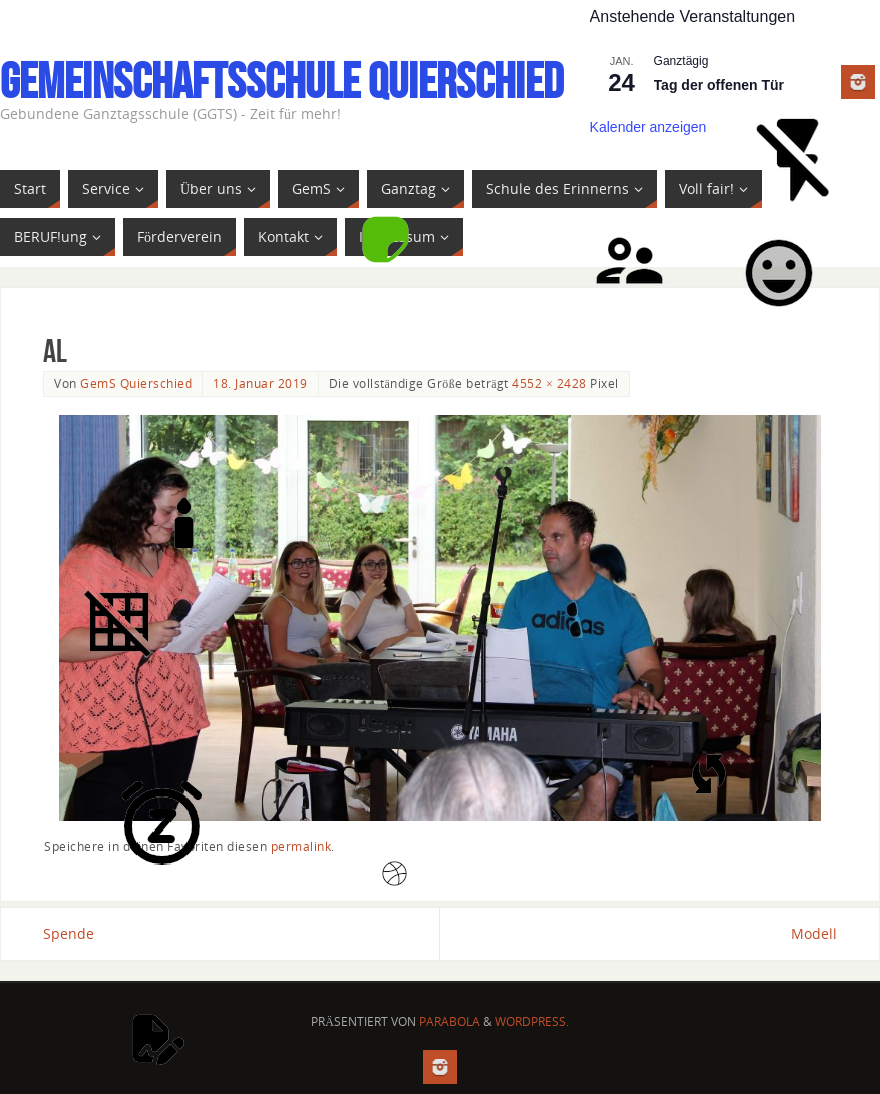  I want to click on sign a document, so click(156, 1038).